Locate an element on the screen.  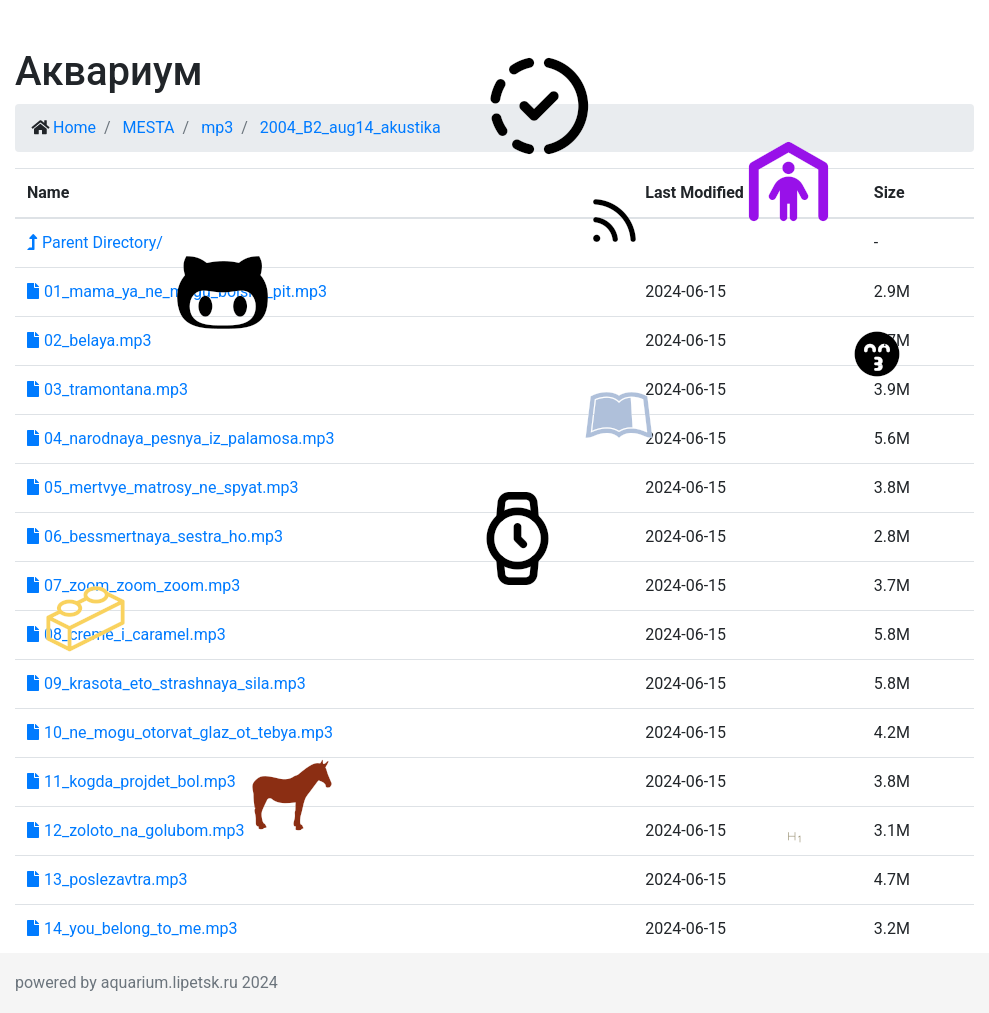
link to GitHub repository is located at coordinates (222, 292).